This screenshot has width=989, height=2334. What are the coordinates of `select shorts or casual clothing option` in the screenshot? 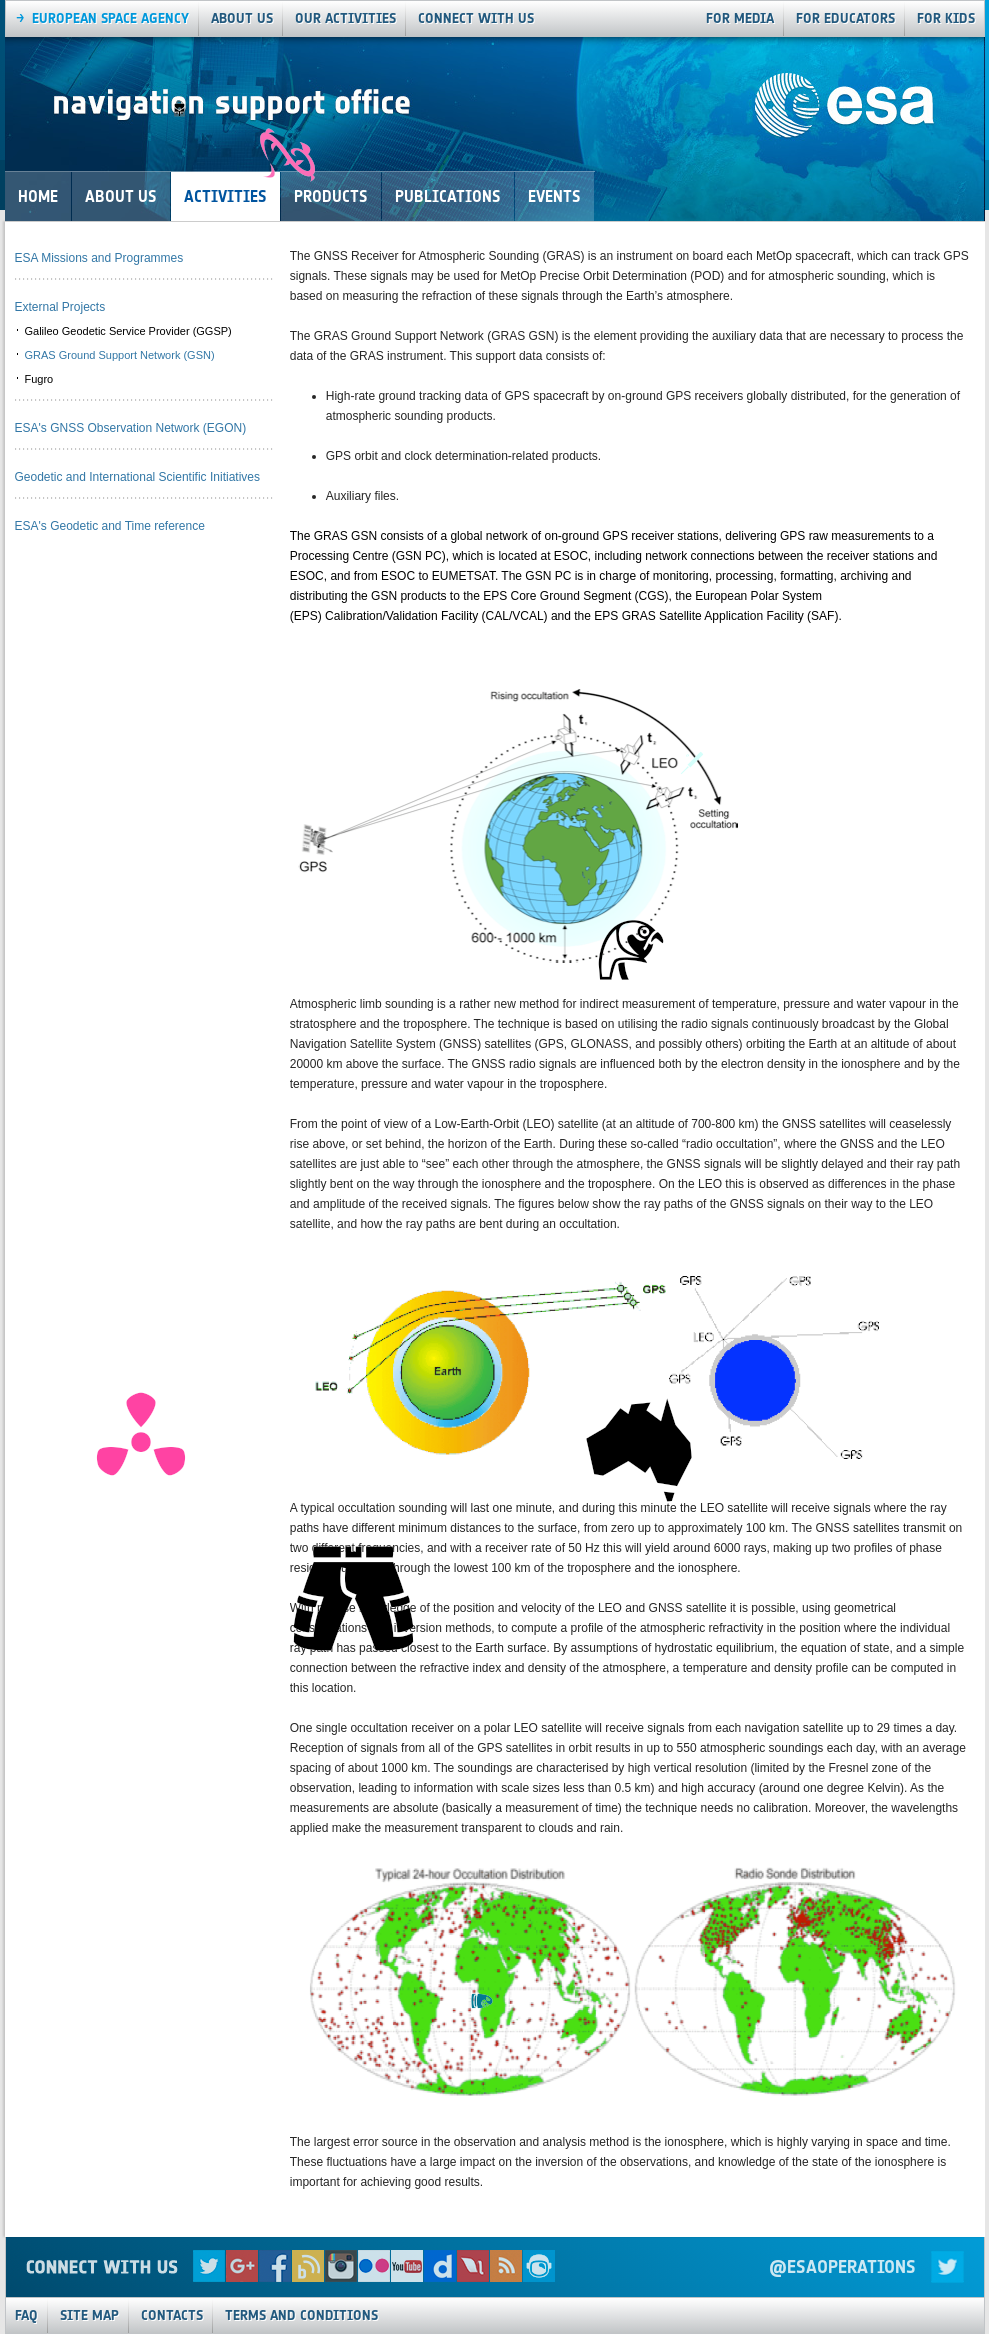 It's located at (353, 1598).